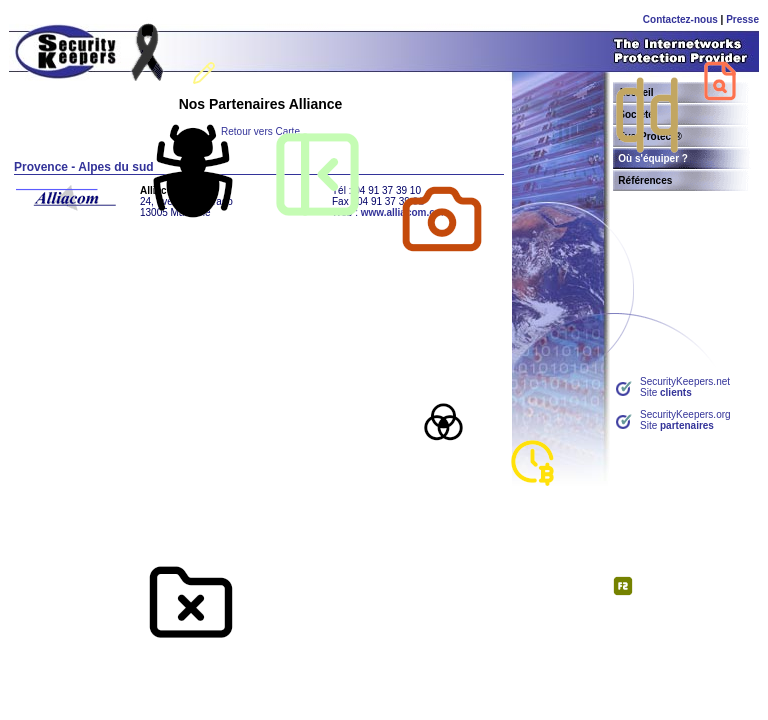 The width and height of the screenshot is (768, 720). Describe the element at coordinates (442, 219) in the screenshot. I see `take a photo` at that location.